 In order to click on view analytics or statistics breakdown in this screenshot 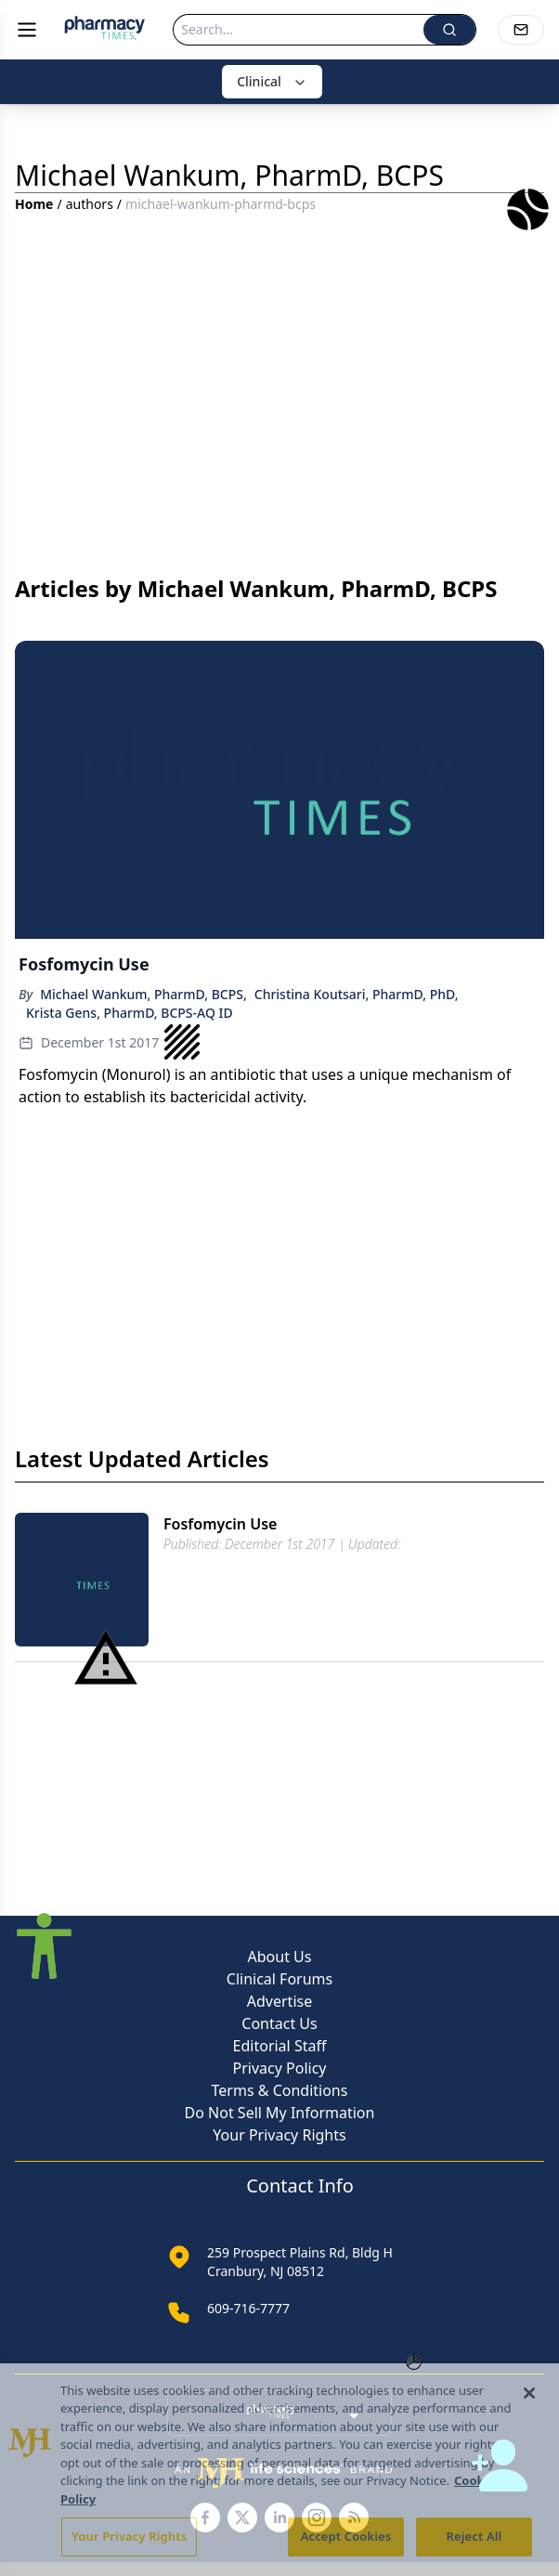, I will do `click(413, 2361)`.